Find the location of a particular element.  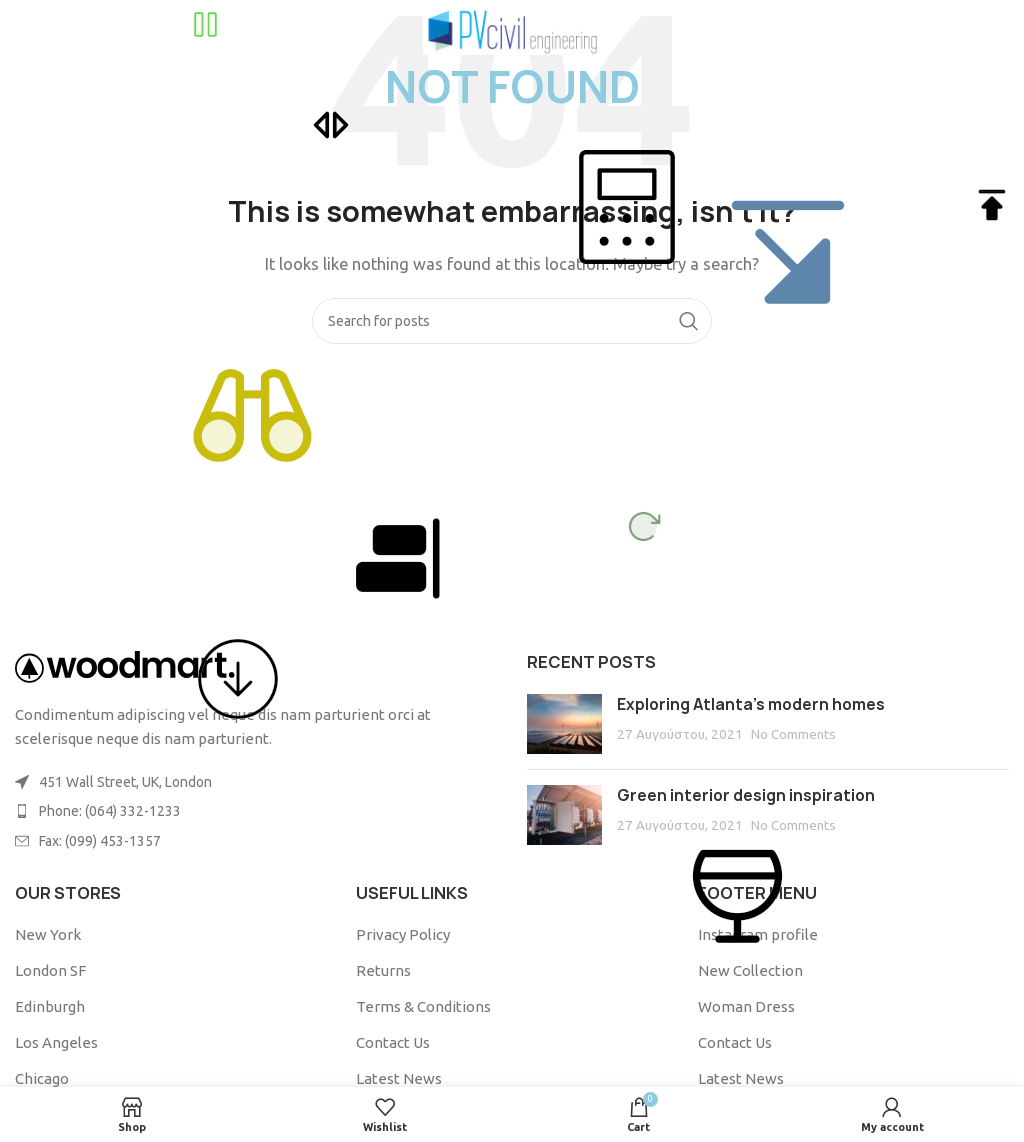

open the calculator app is located at coordinates (627, 207).